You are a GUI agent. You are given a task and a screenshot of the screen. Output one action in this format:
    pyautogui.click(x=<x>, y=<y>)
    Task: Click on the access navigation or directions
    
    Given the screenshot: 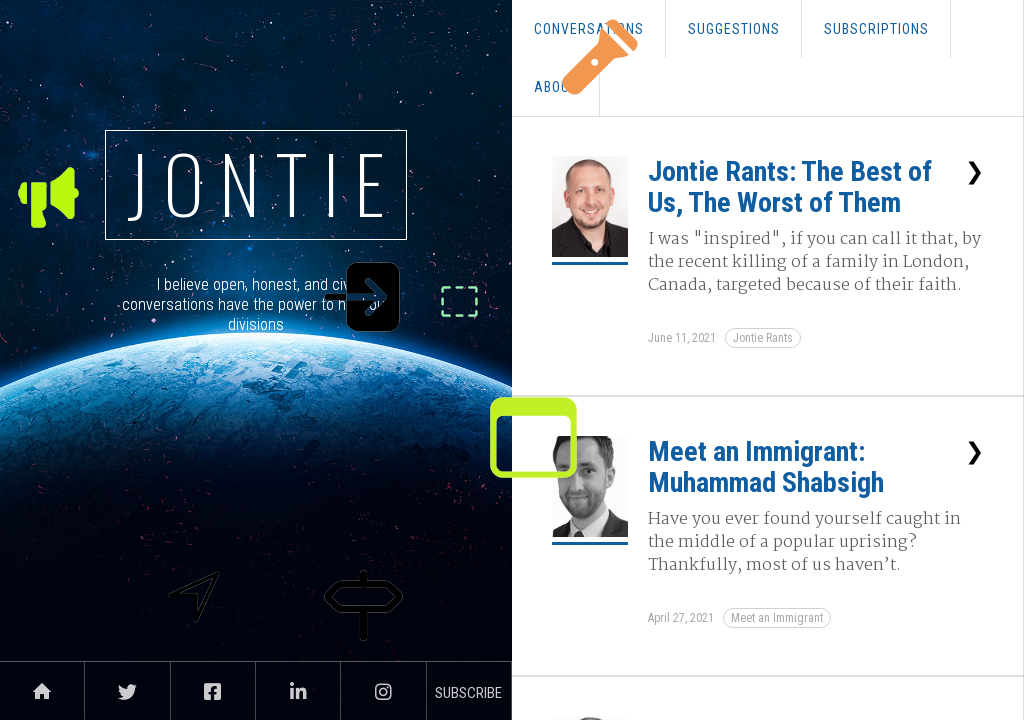 What is the action you would take?
    pyautogui.click(x=363, y=605)
    